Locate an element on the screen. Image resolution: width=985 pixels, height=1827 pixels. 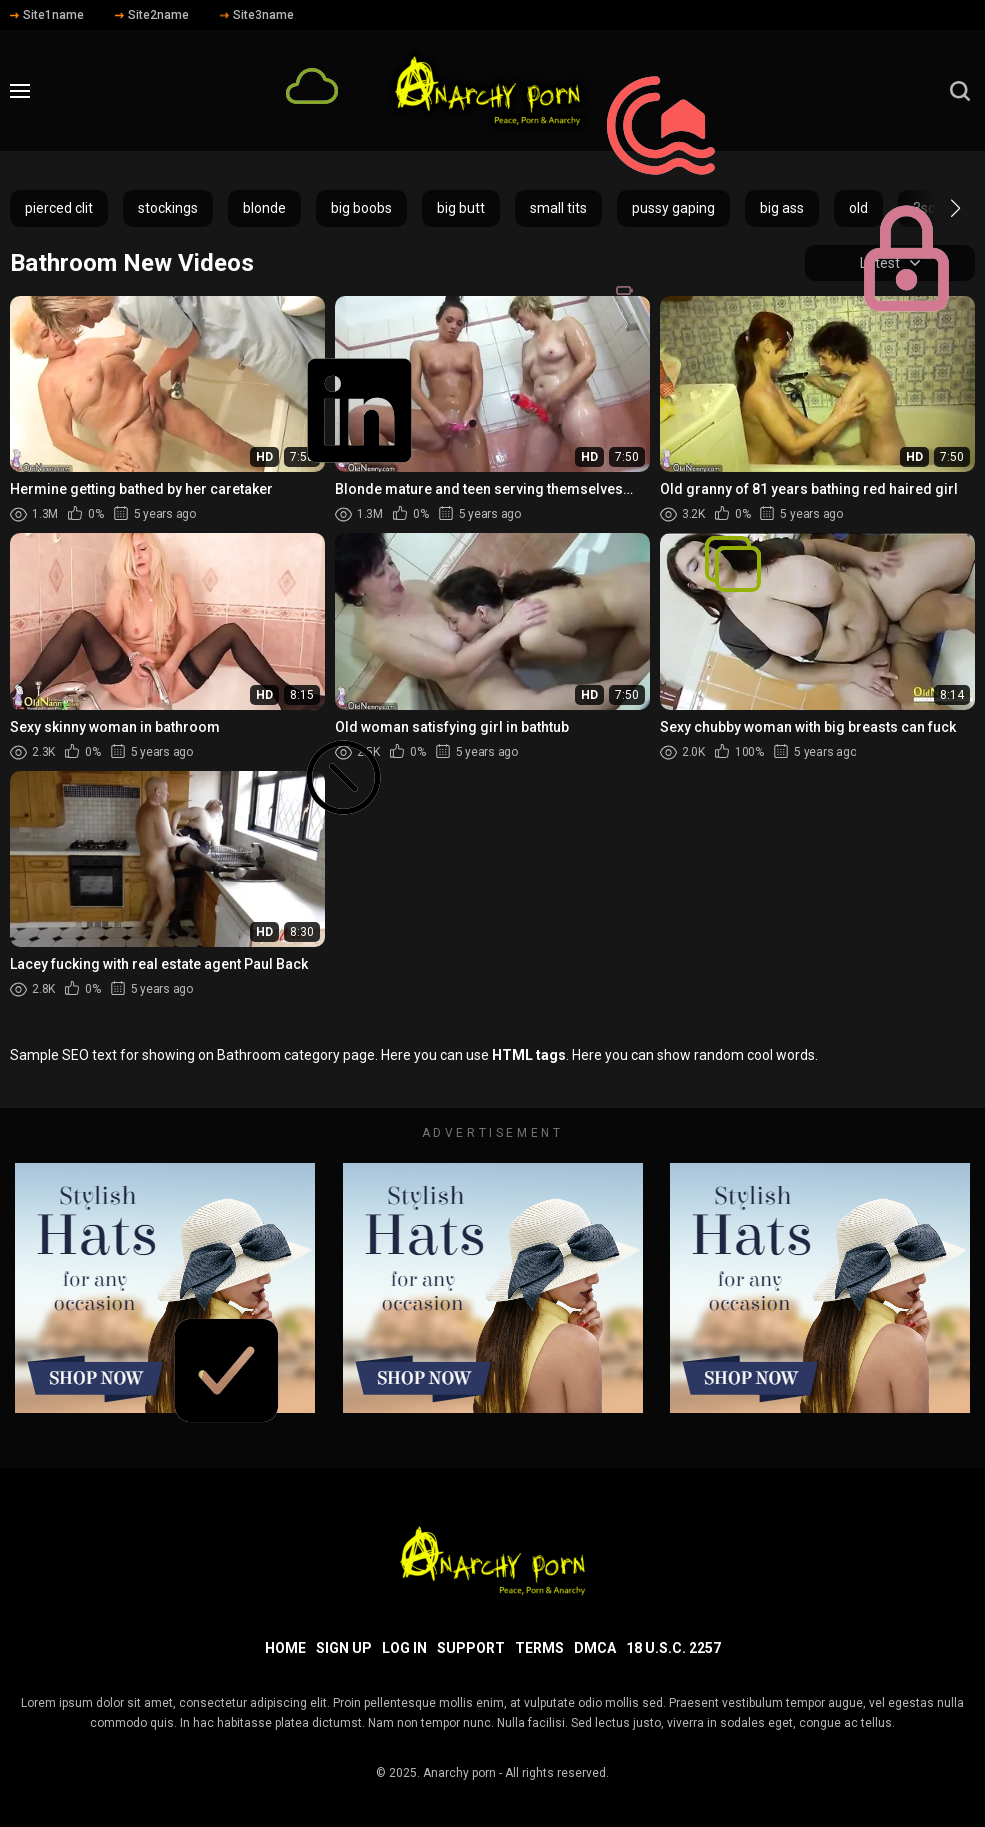
indicates tsunami or flood warning for residential area is located at coordinates (661, 125).